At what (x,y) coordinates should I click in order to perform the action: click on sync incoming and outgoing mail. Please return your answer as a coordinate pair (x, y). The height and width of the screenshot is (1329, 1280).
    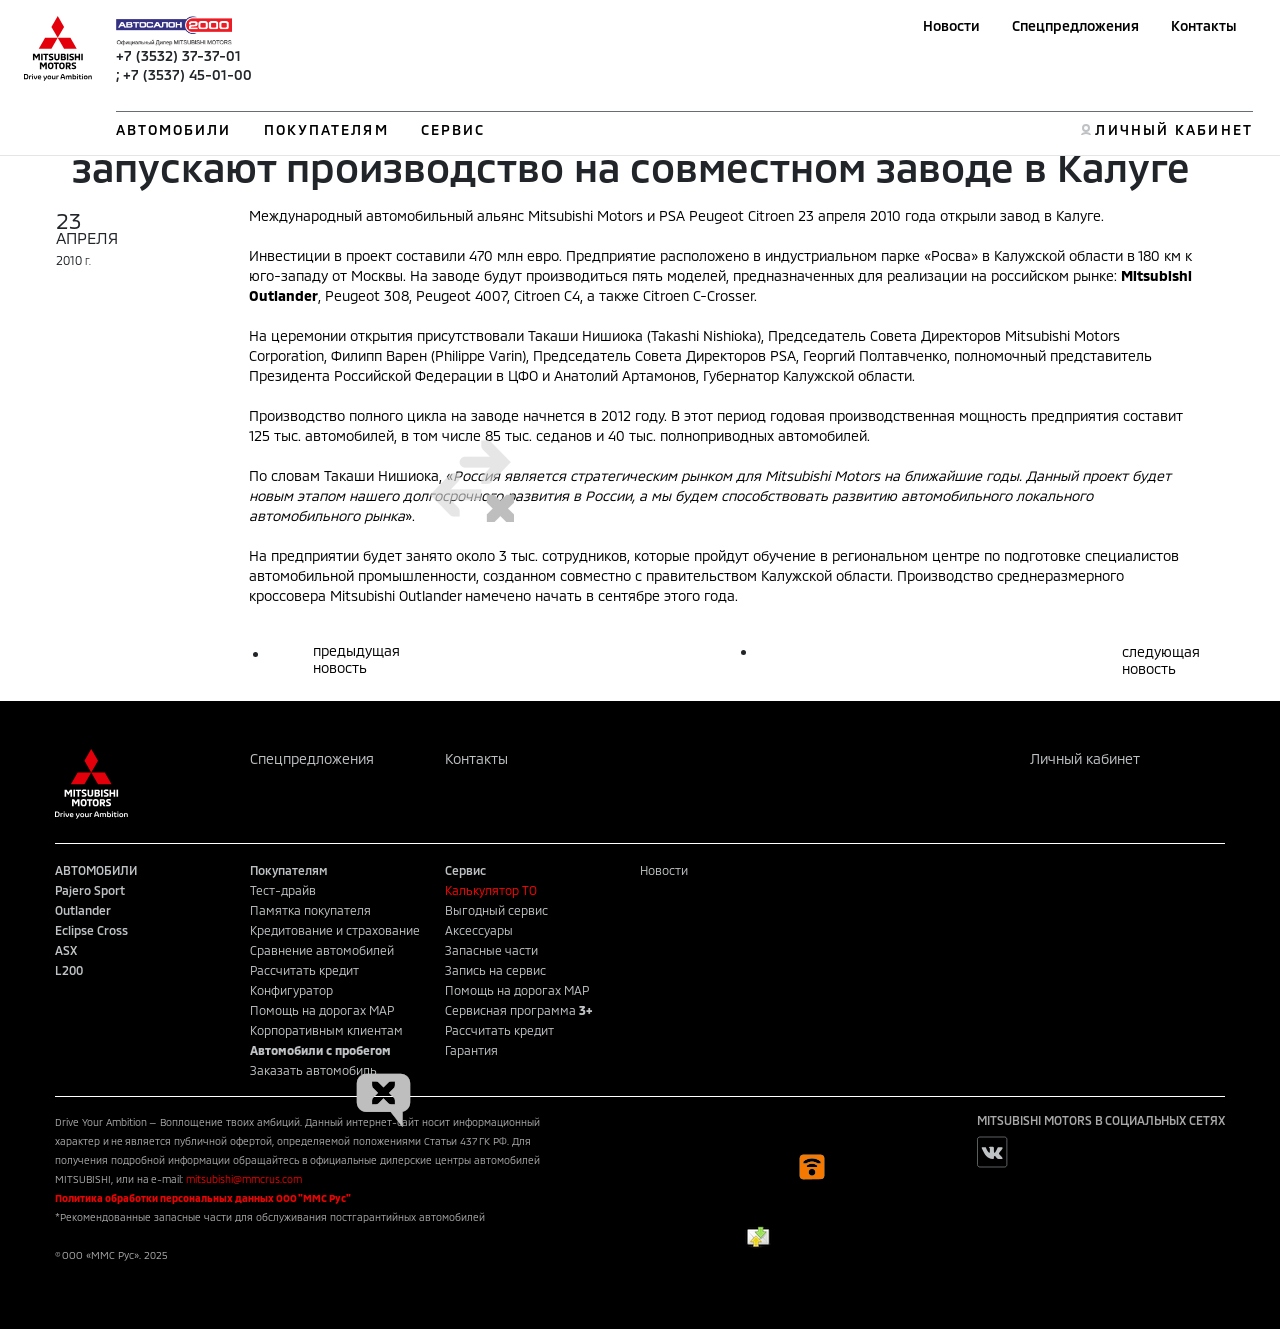
    Looking at the image, I should click on (758, 1238).